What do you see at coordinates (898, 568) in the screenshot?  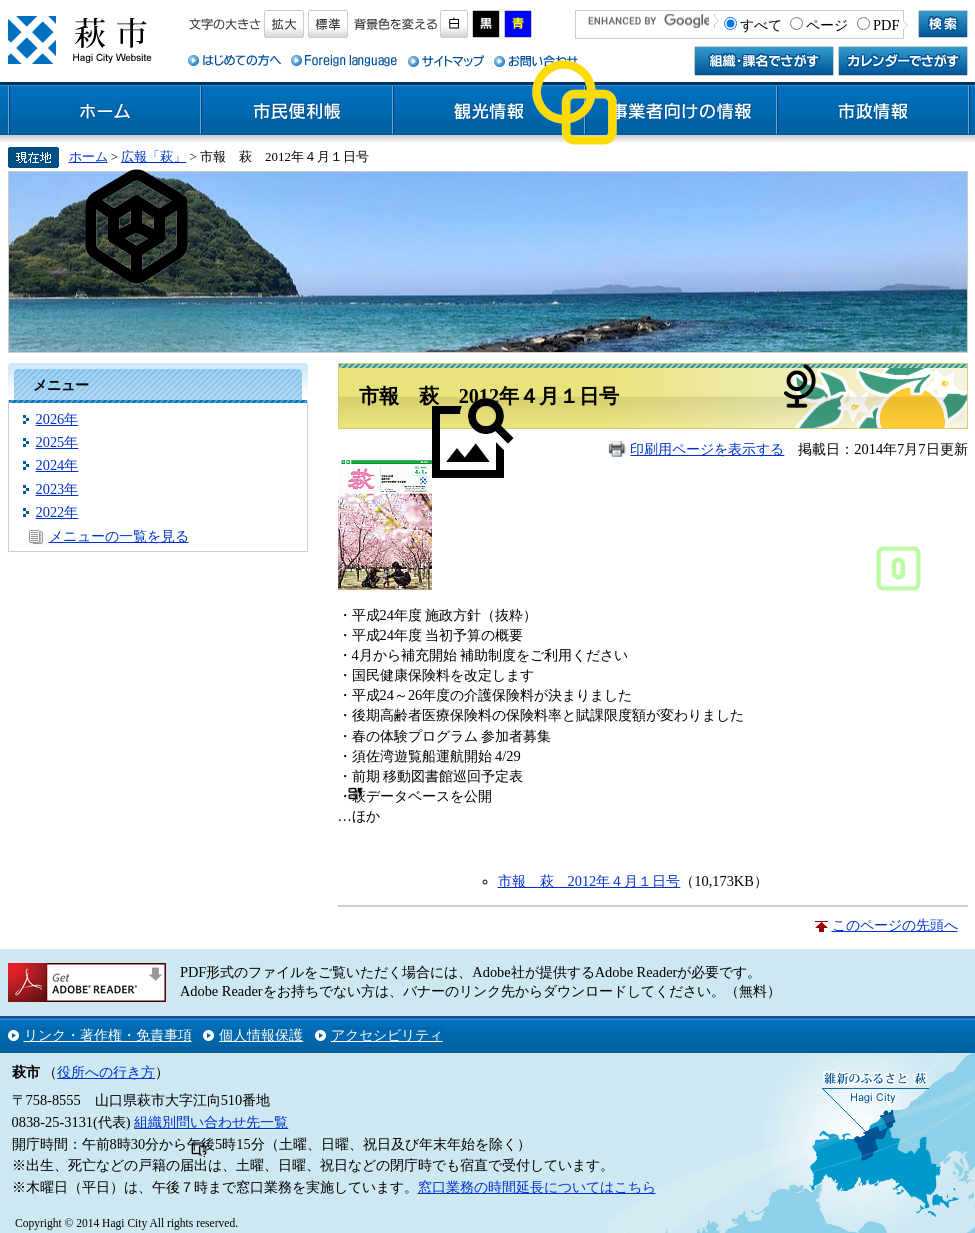 I see `indicates zero items or empty count` at bounding box center [898, 568].